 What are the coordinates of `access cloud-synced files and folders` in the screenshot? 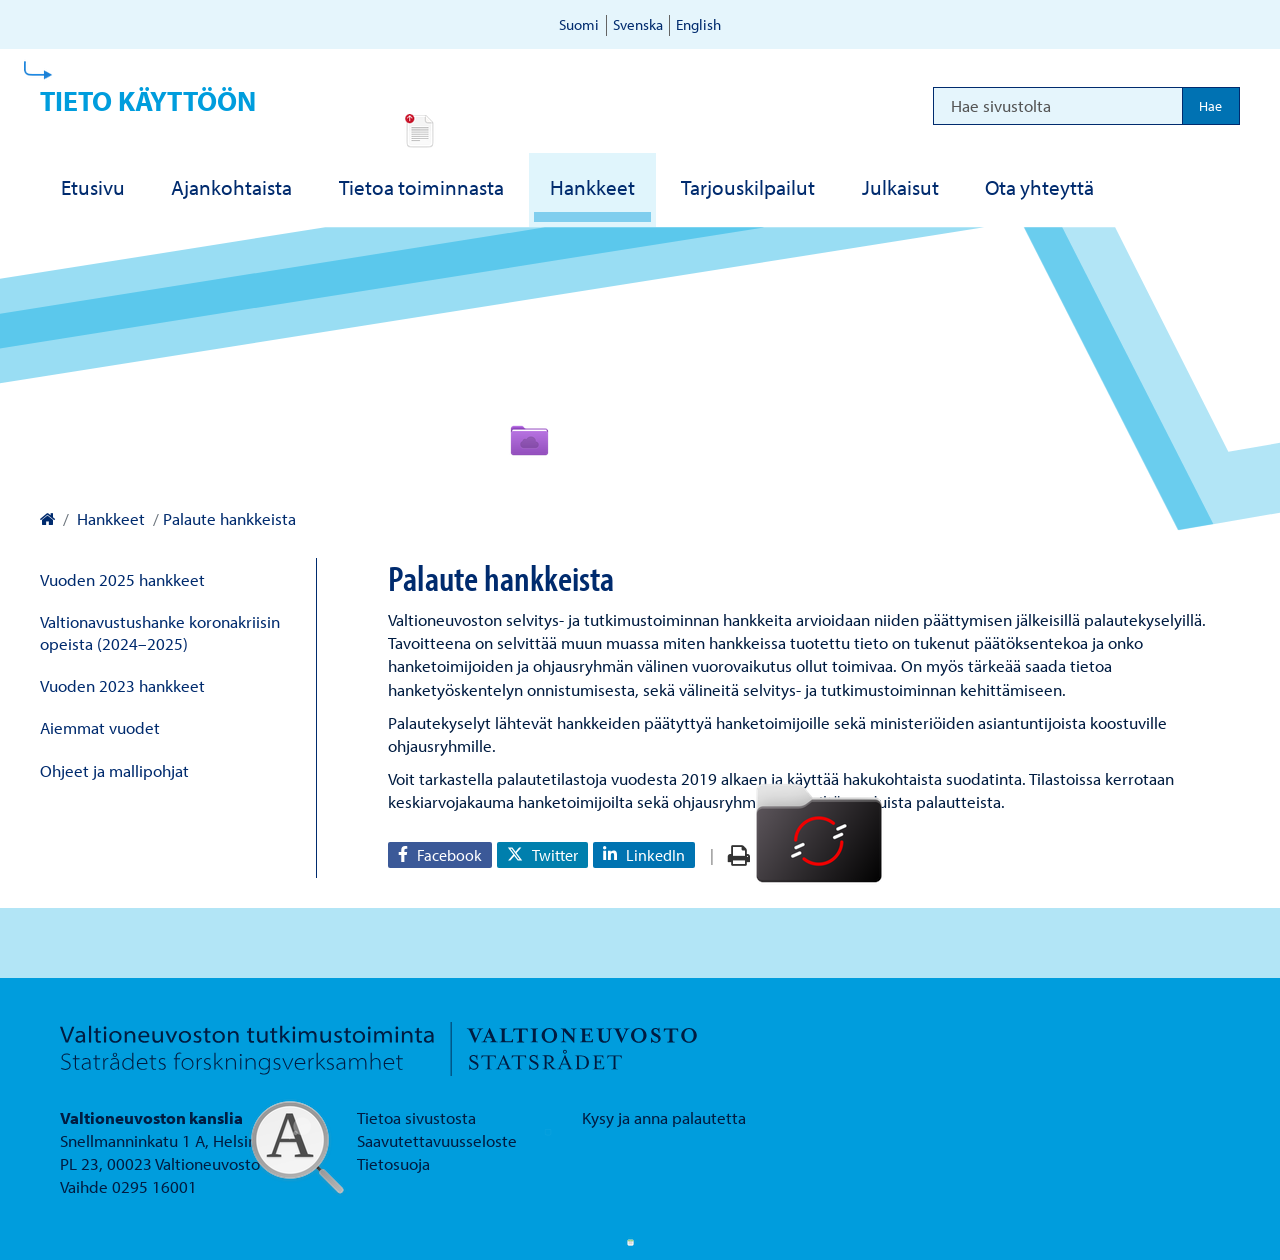 It's located at (529, 440).